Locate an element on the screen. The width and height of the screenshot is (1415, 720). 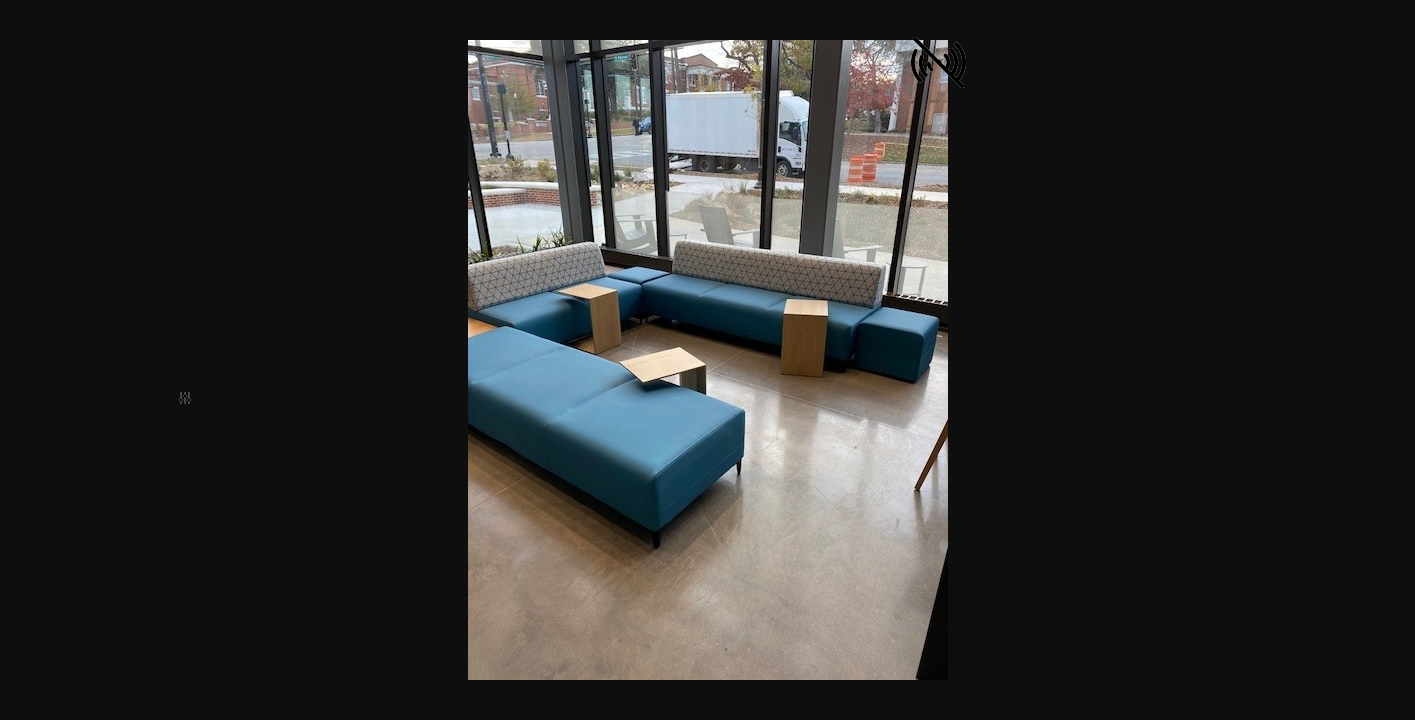
adjust settings or preferences is located at coordinates (185, 398).